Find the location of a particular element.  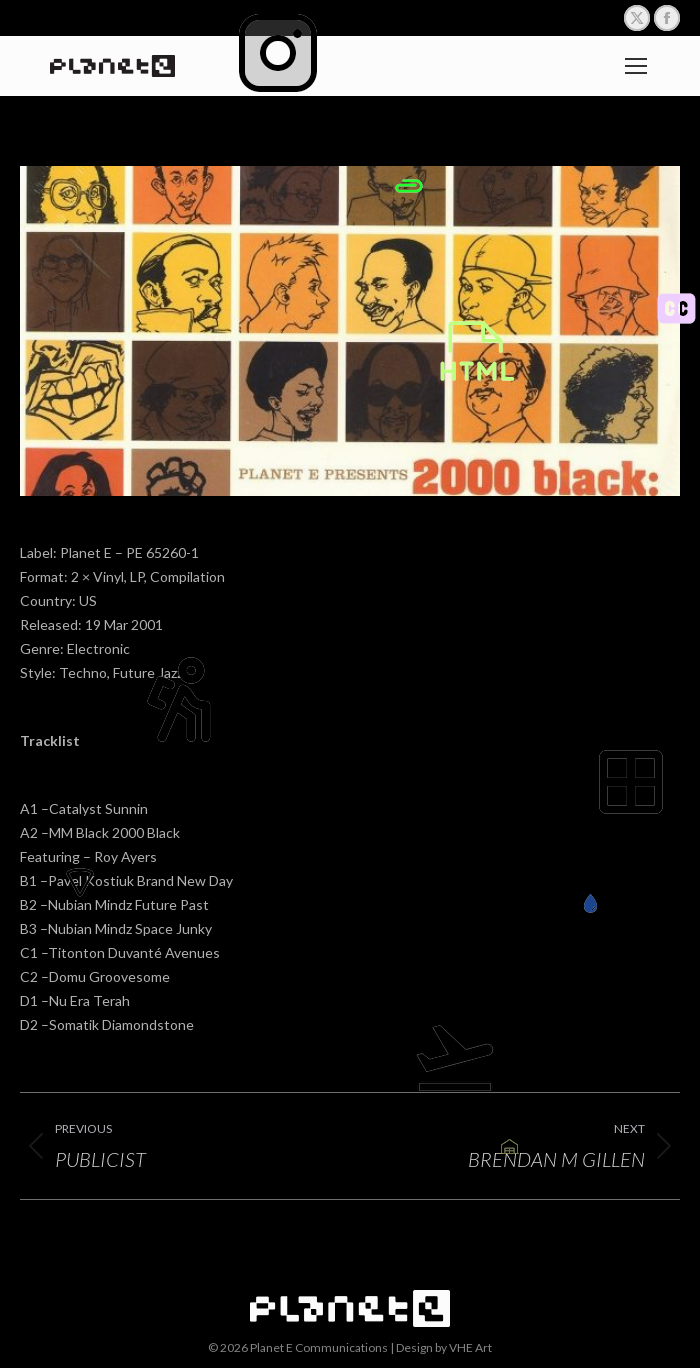

access garage or parking controls is located at coordinates (509, 1147).